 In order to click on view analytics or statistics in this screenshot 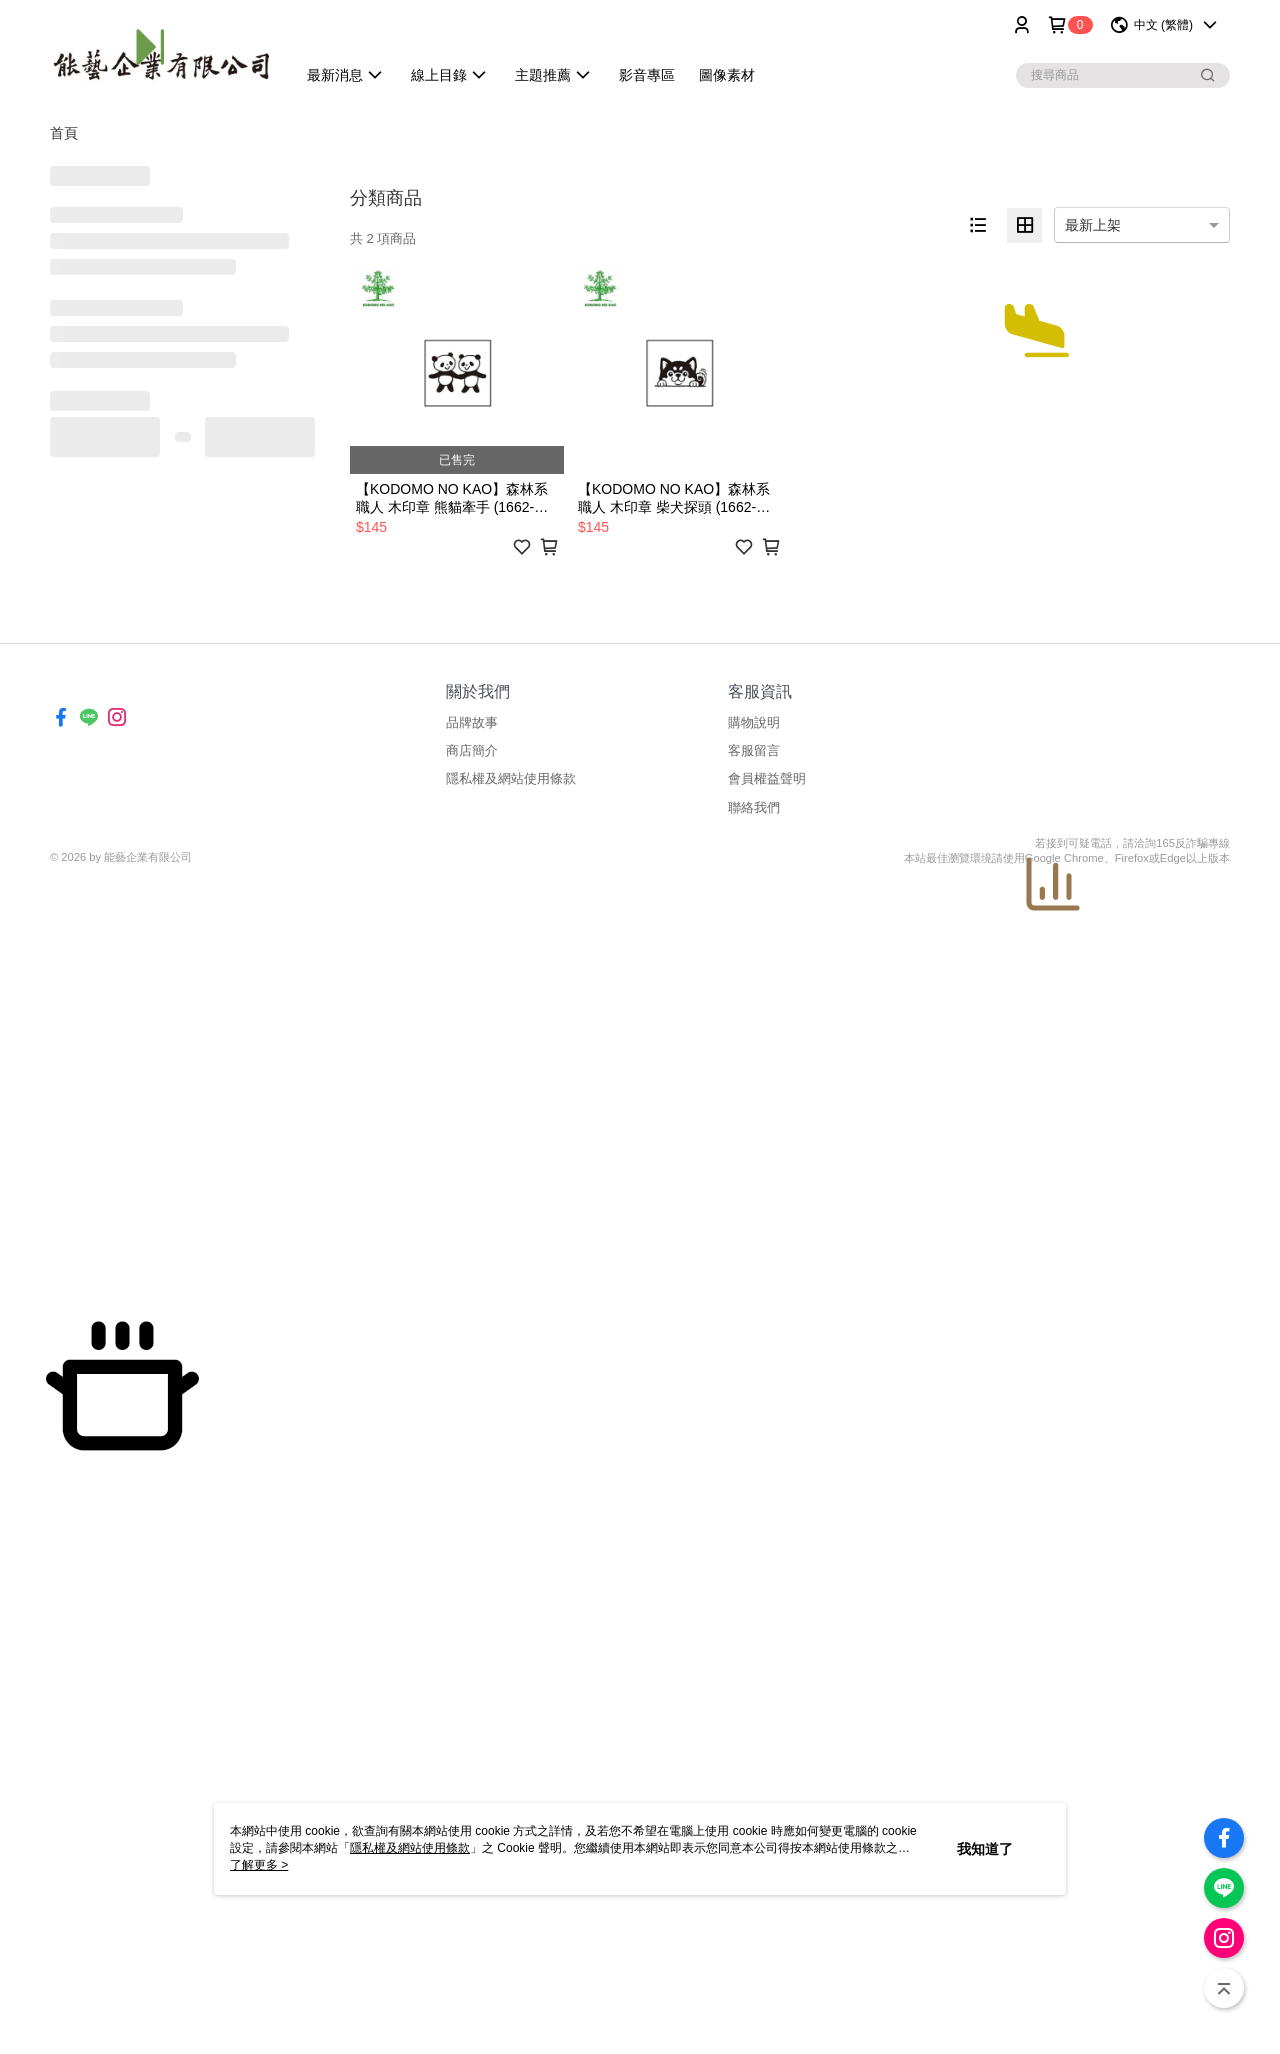, I will do `click(1053, 884)`.